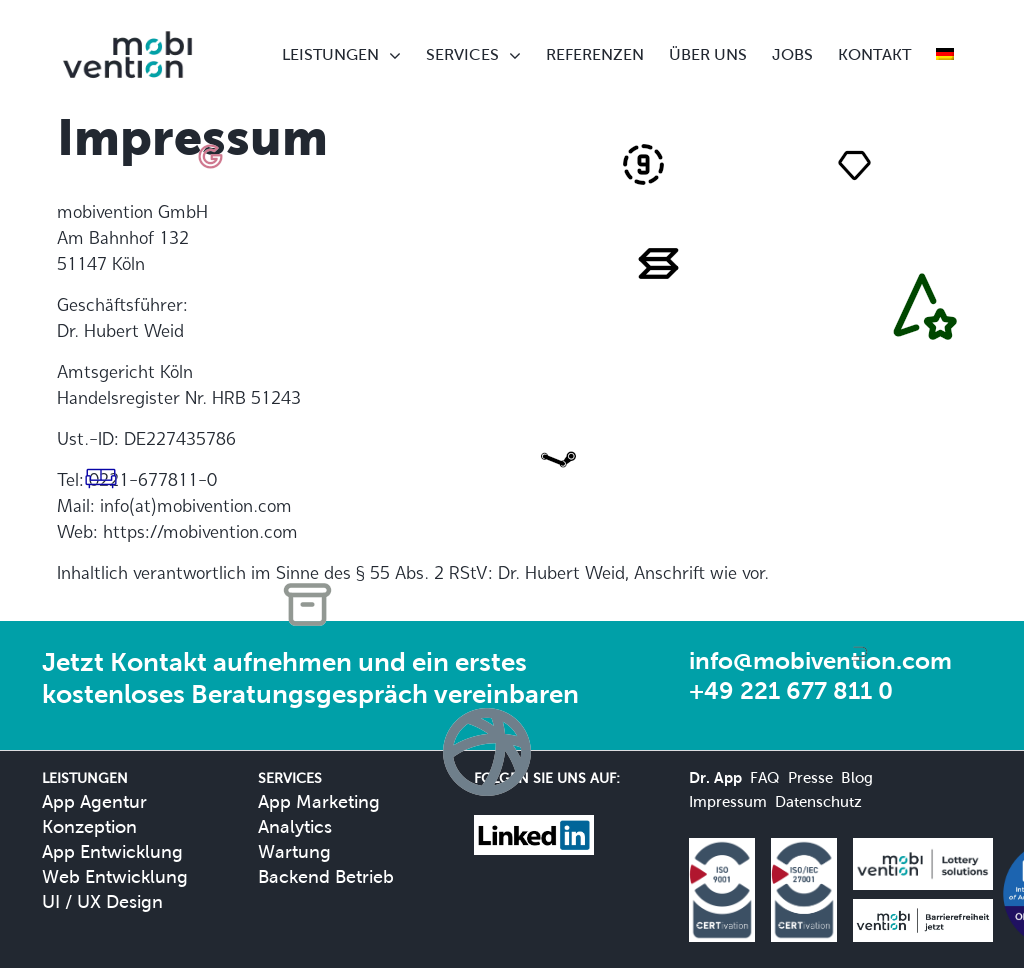  What do you see at coordinates (643, 164) in the screenshot?
I see `indicates 9 items remaining or pending` at bounding box center [643, 164].